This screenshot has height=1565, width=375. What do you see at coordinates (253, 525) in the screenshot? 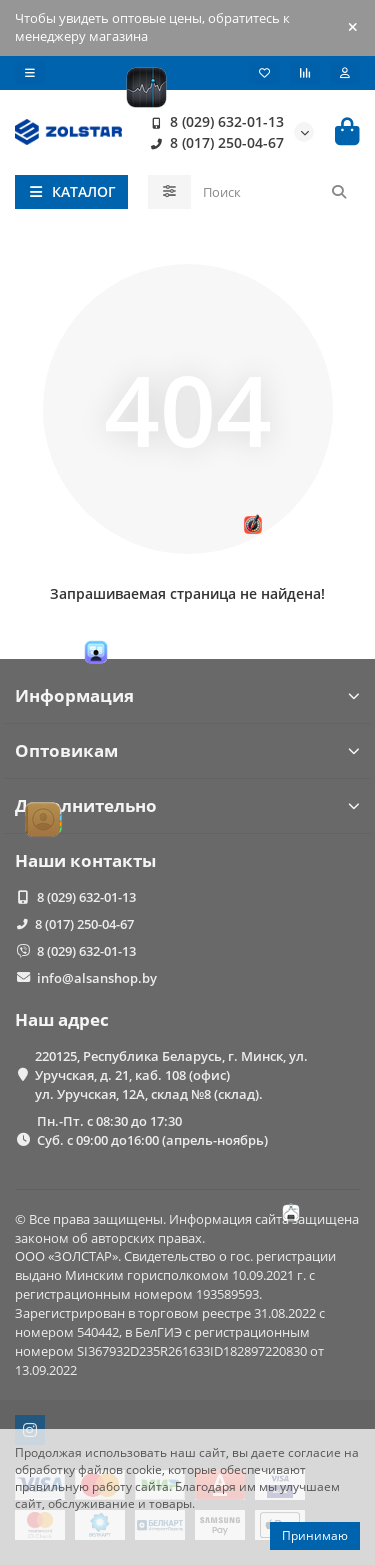
I see `open Digital Color Meter app` at bounding box center [253, 525].